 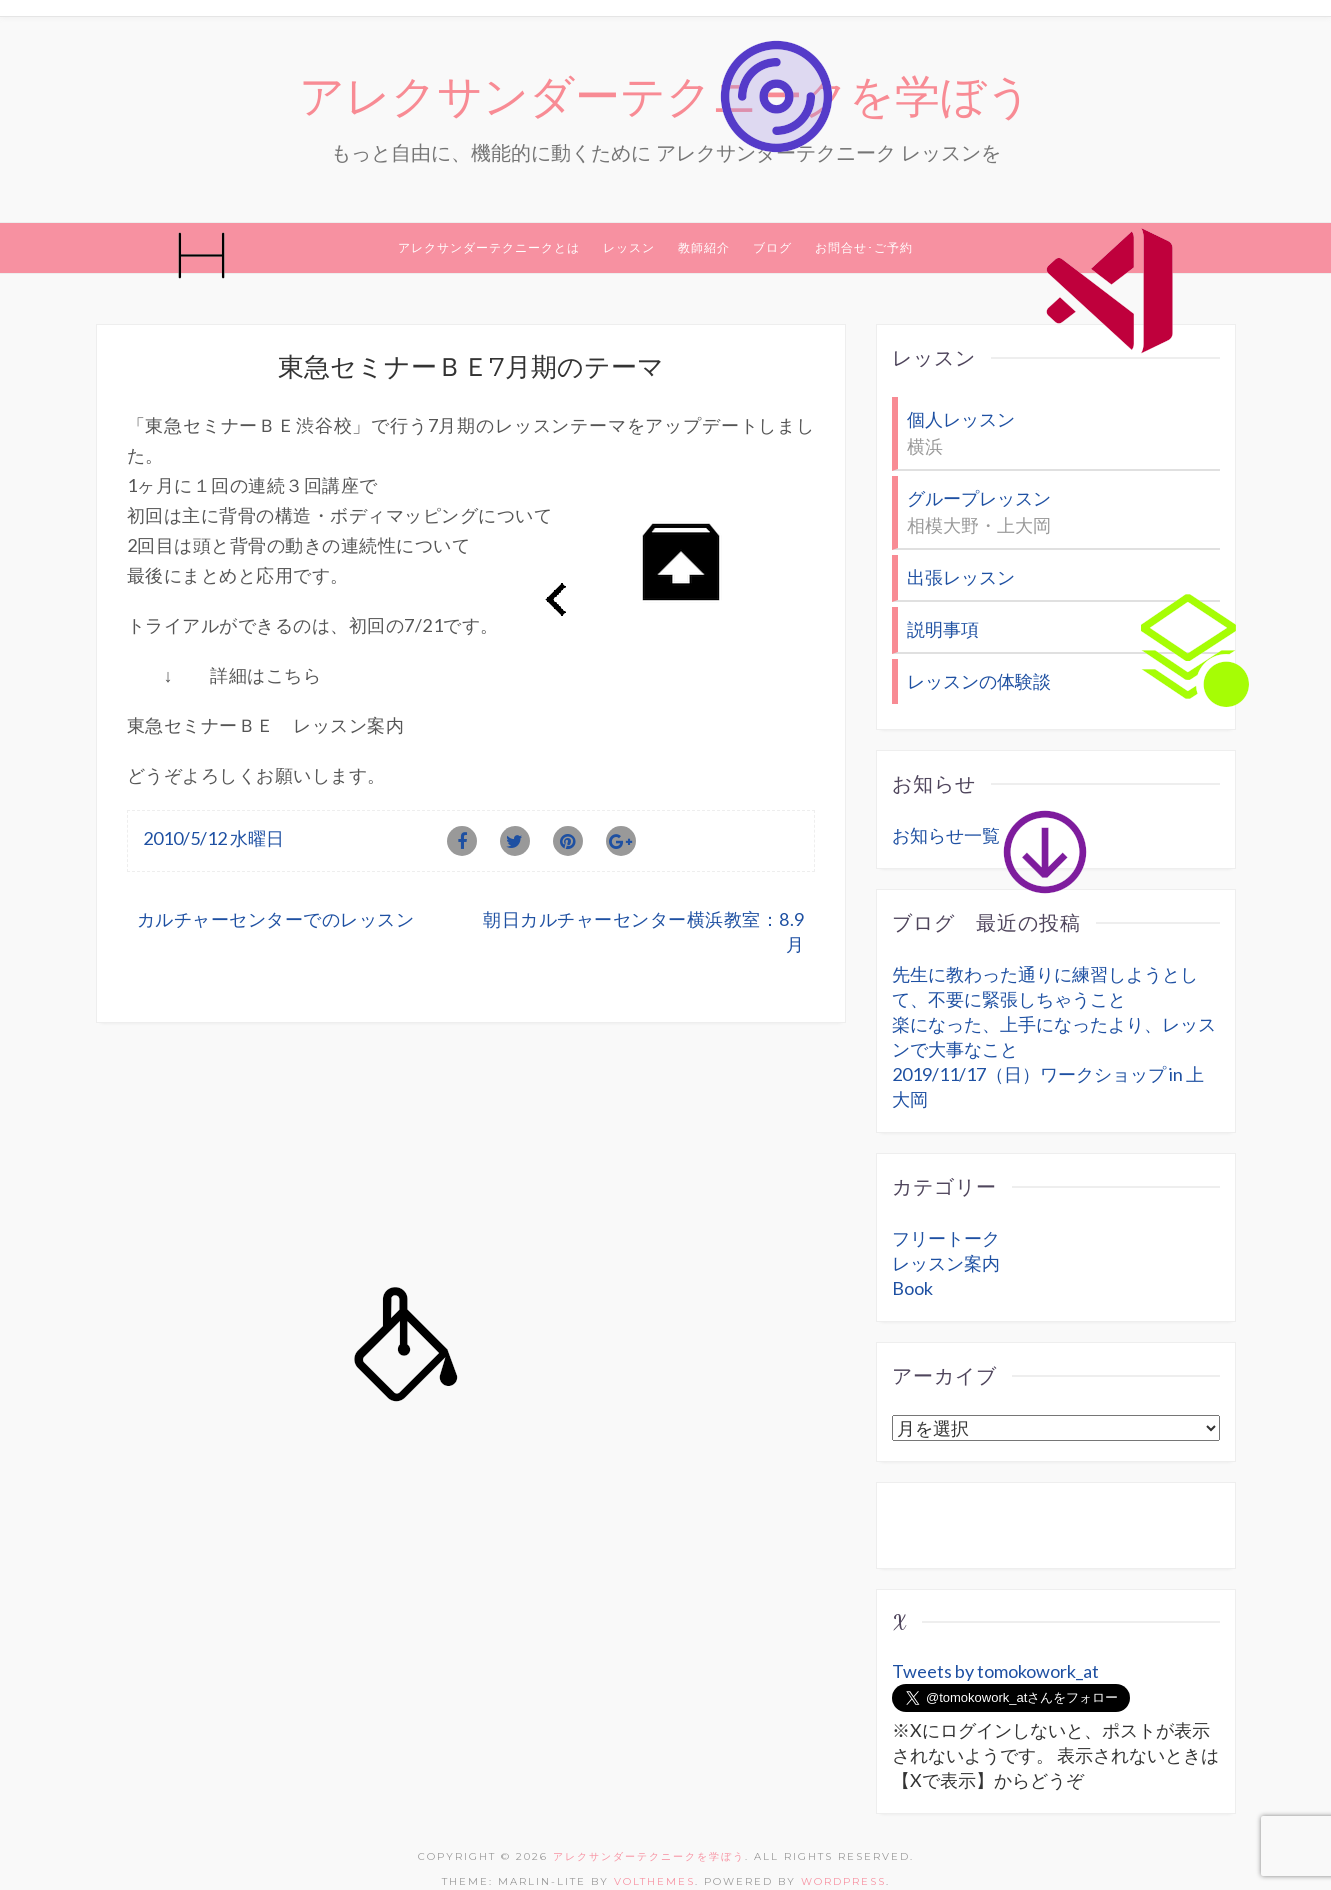 I want to click on go back to the previous screen, so click(x=556, y=599).